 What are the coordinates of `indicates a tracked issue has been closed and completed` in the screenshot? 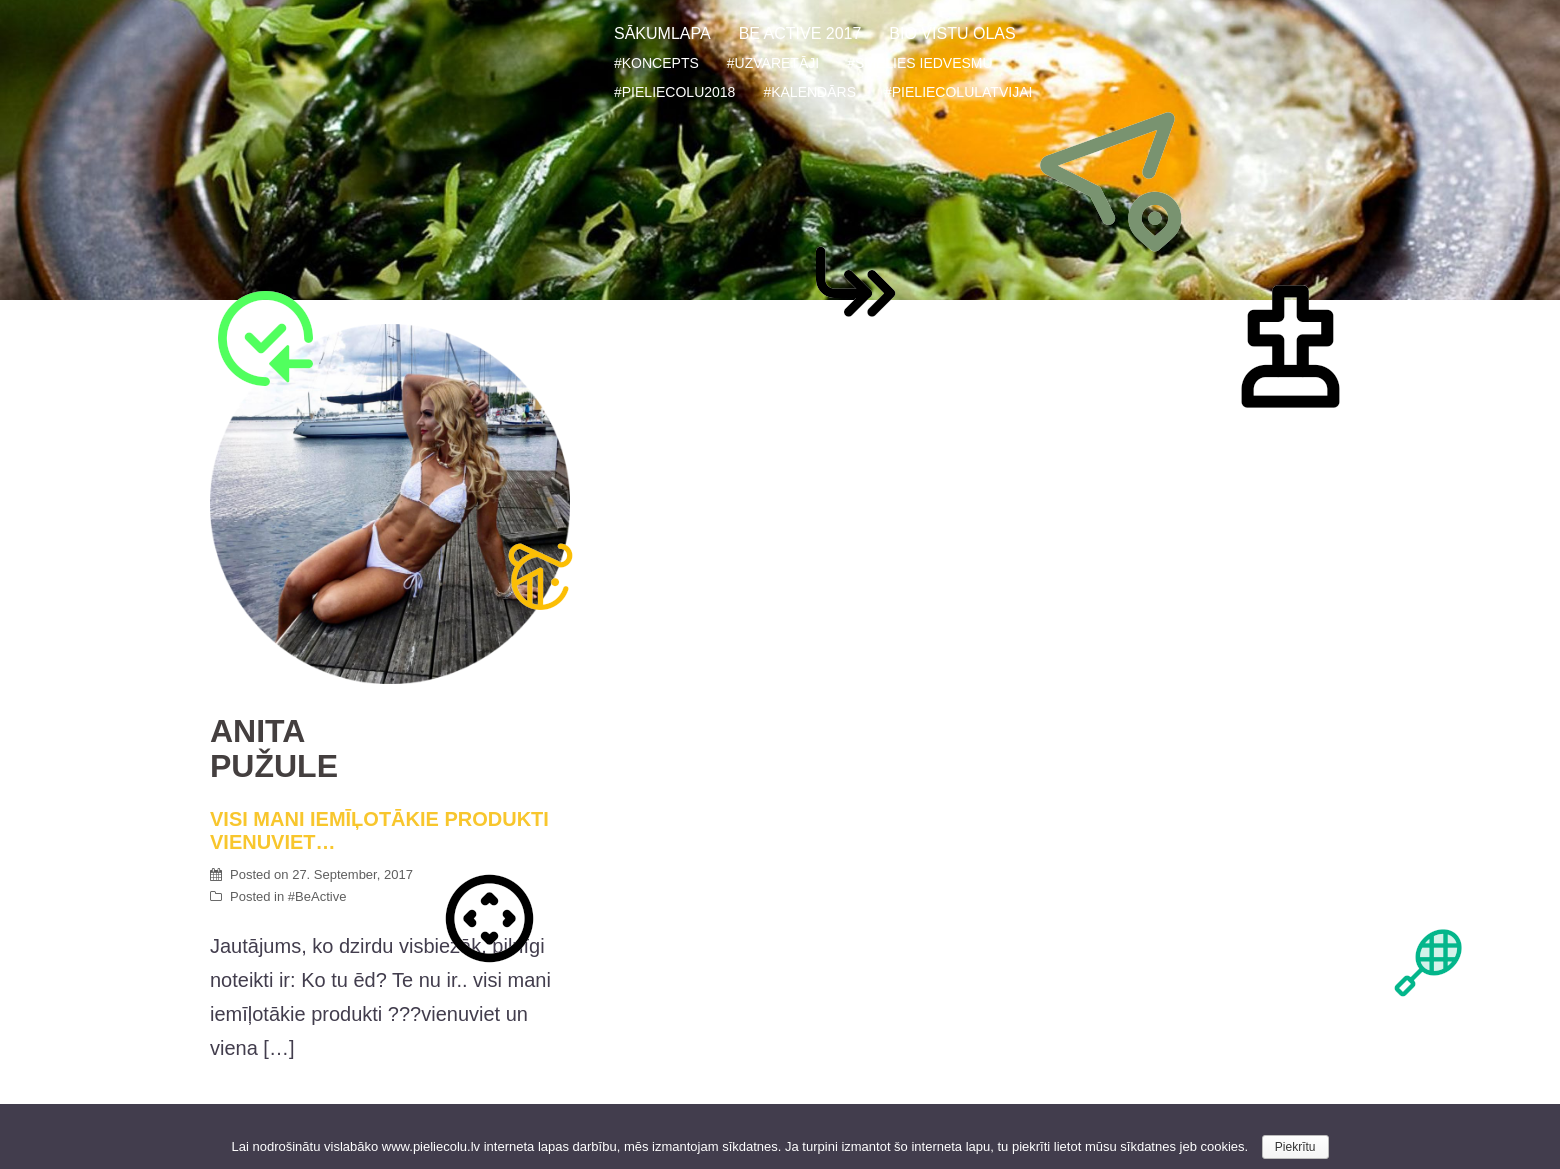 It's located at (265, 338).